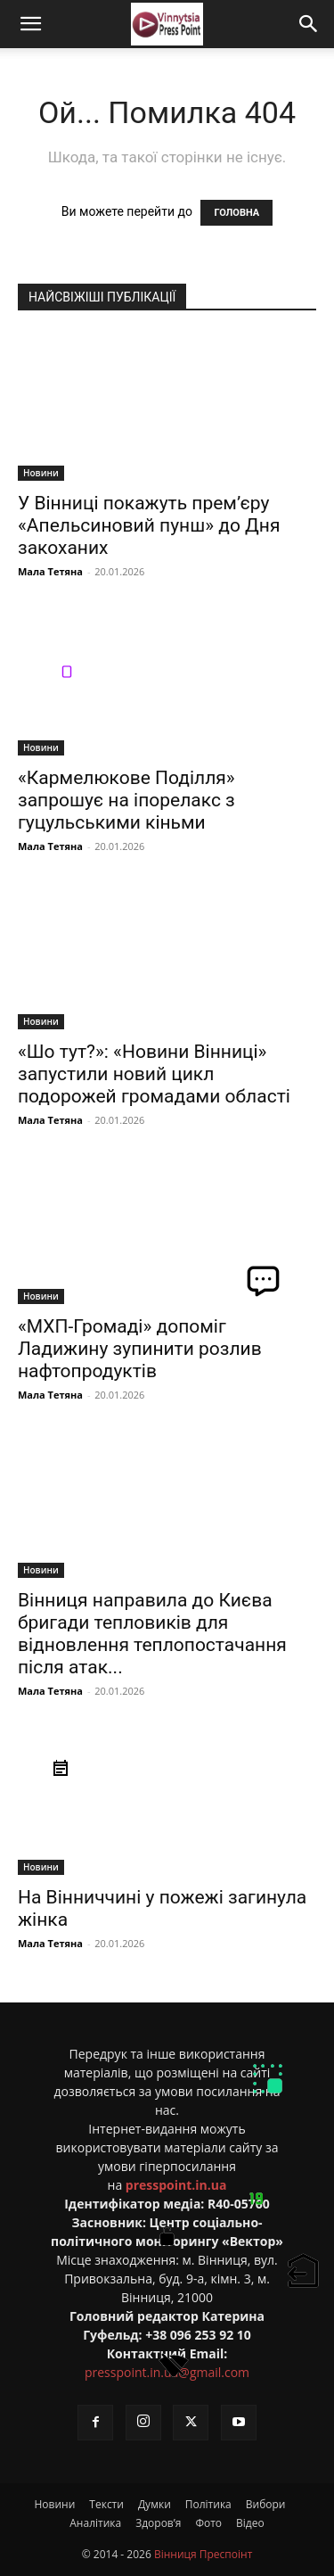 The width and height of the screenshot is (334, 2576). What do you see at coordinates (263, 1280) in the screenshot?
I see `open messaging or chat` at bounding box center [263, 1280].